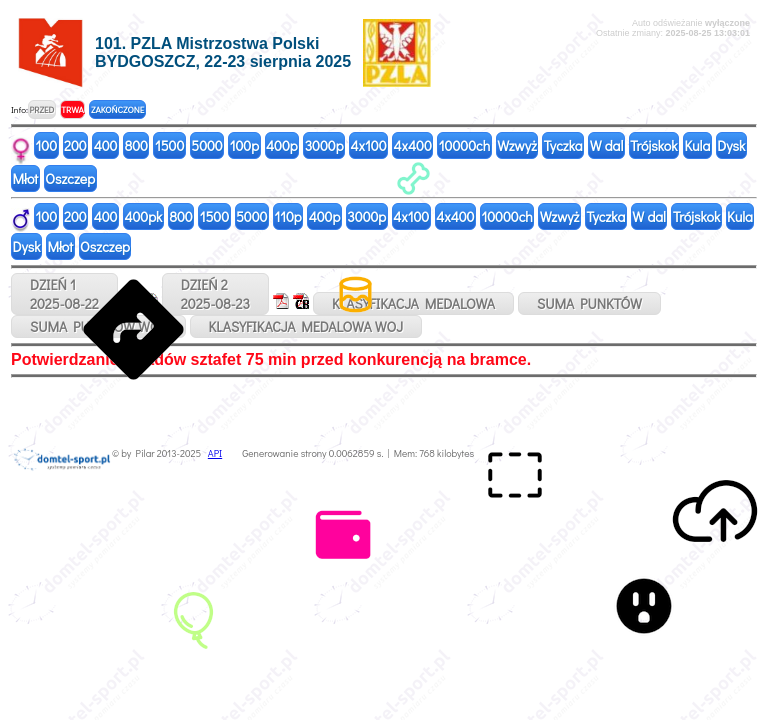 The height and width of the screenshot is (720, 768). I want to click on indicates an electrical outlet or power socket, so click(644, 606).